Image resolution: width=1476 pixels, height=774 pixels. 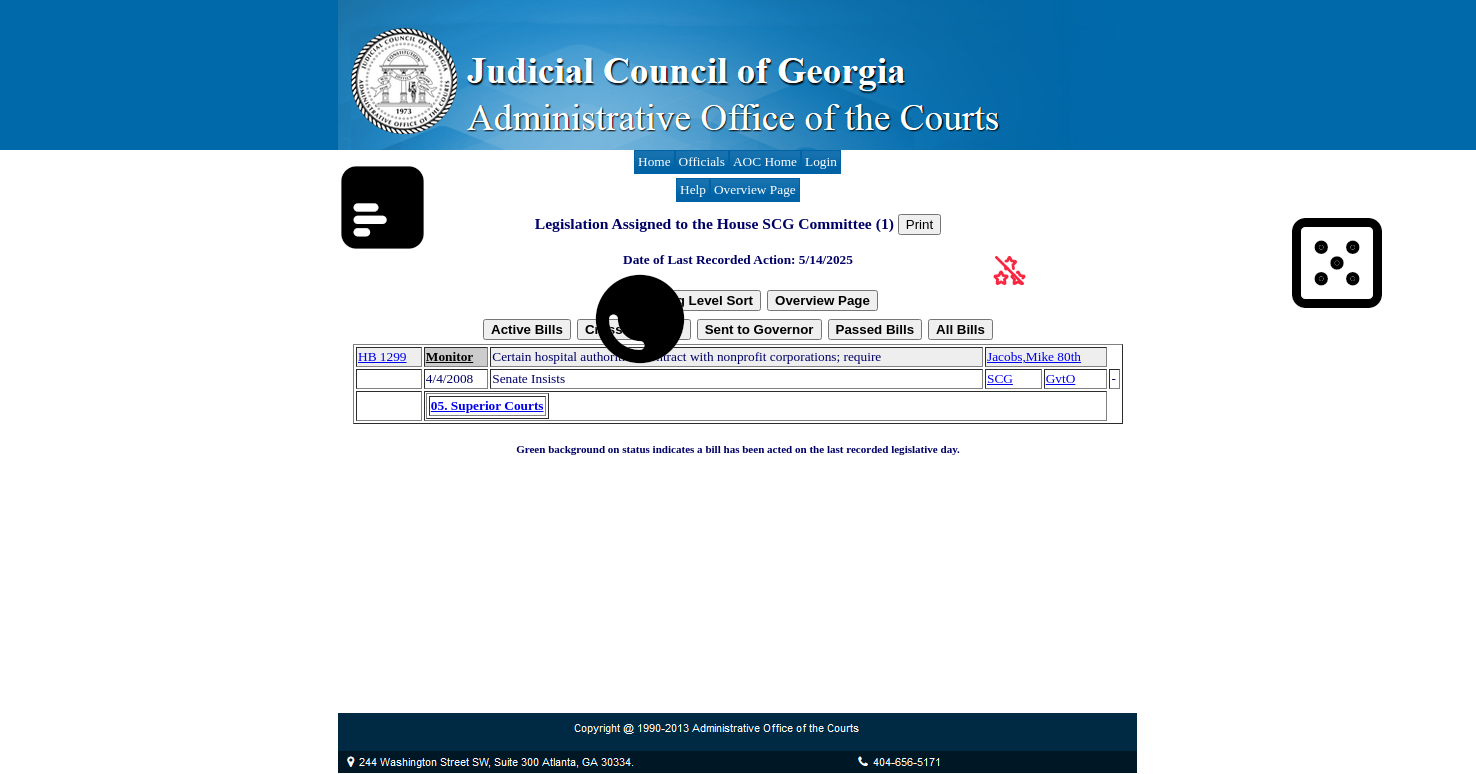 I want to click on randomize or shuffle content, so click(x=1337, y=263).